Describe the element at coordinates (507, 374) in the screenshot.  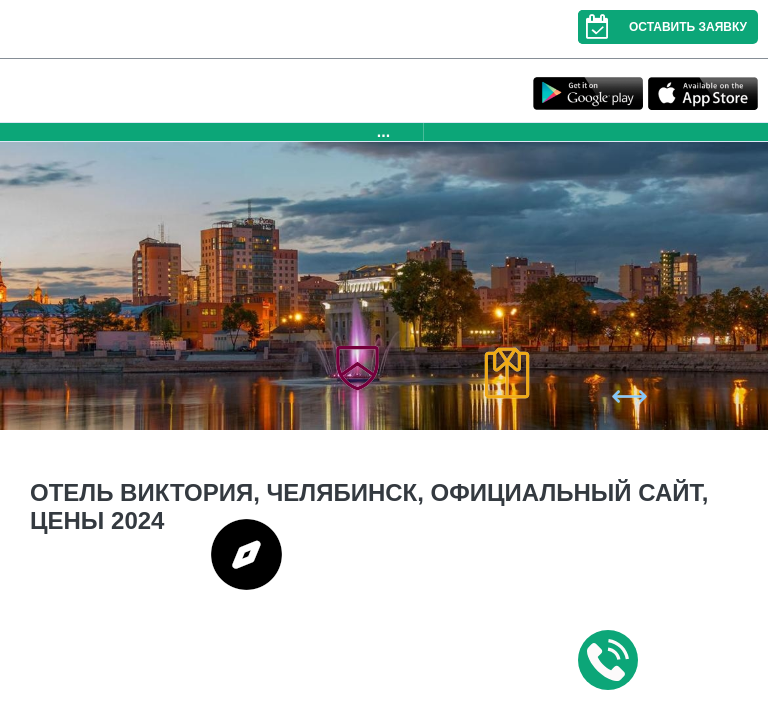
I see `view folded laundry or clothing items` at that location.